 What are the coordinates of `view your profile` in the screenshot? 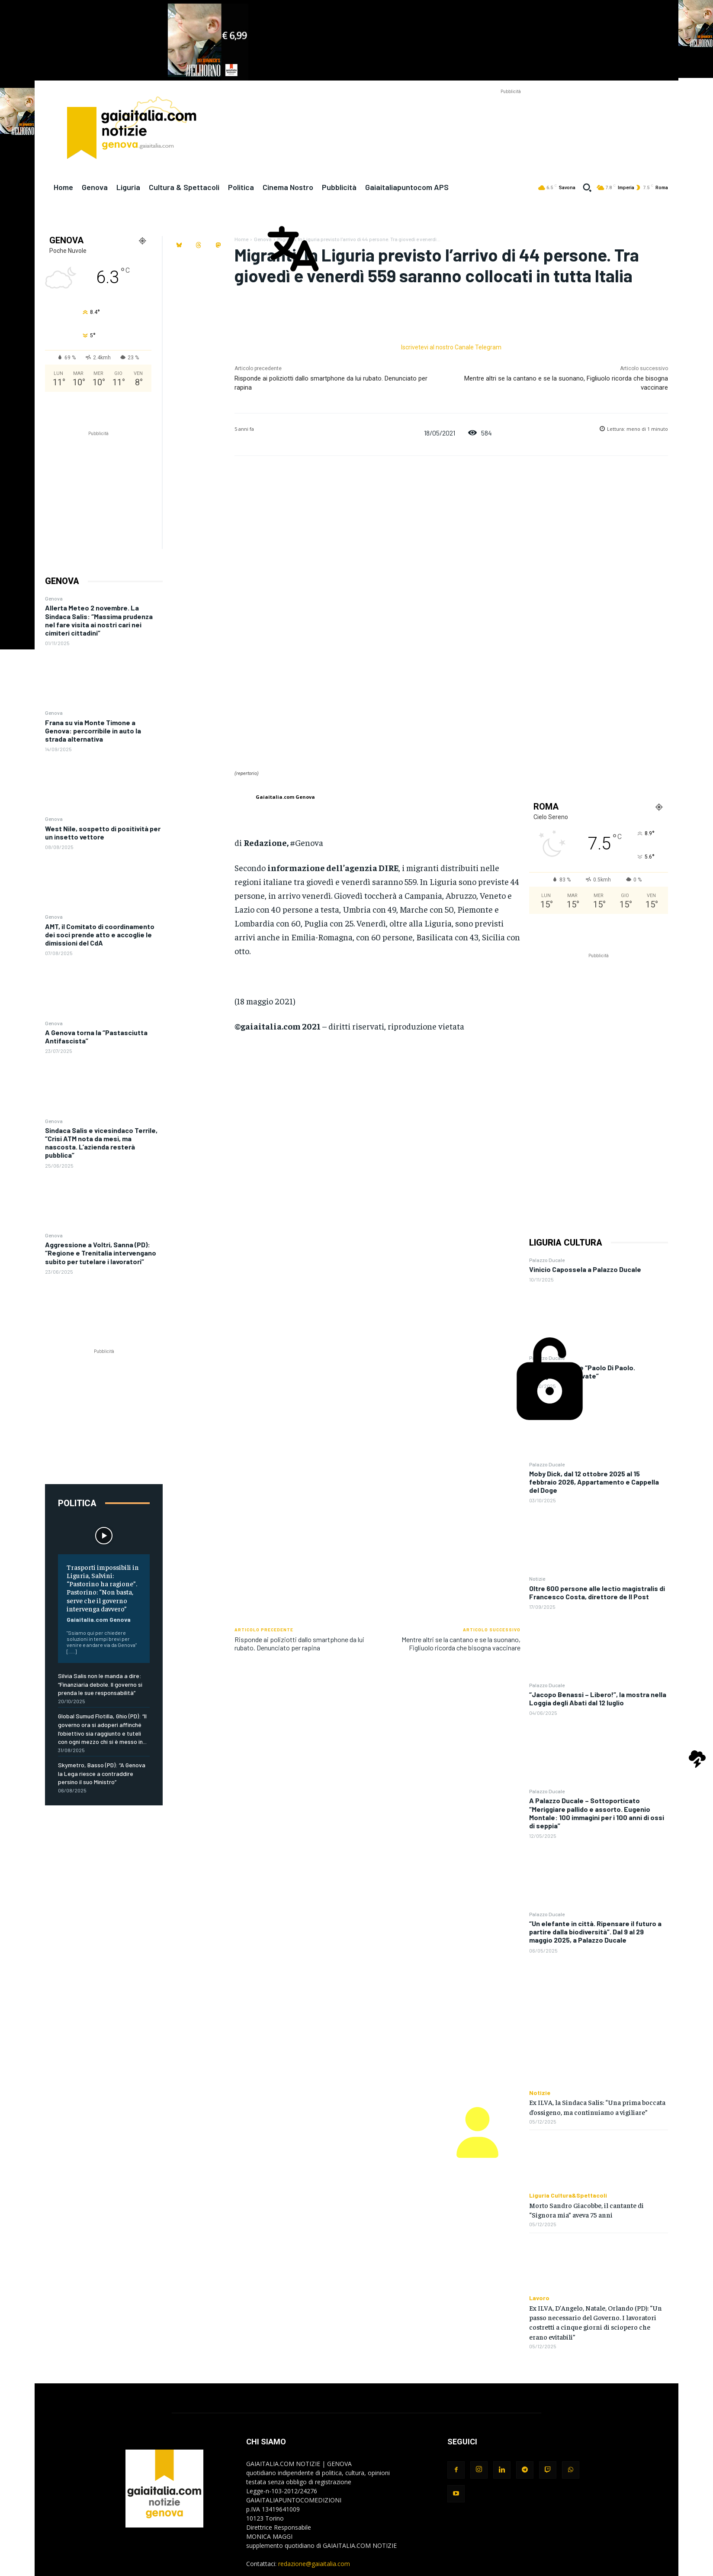 It's located at (477, 2132).